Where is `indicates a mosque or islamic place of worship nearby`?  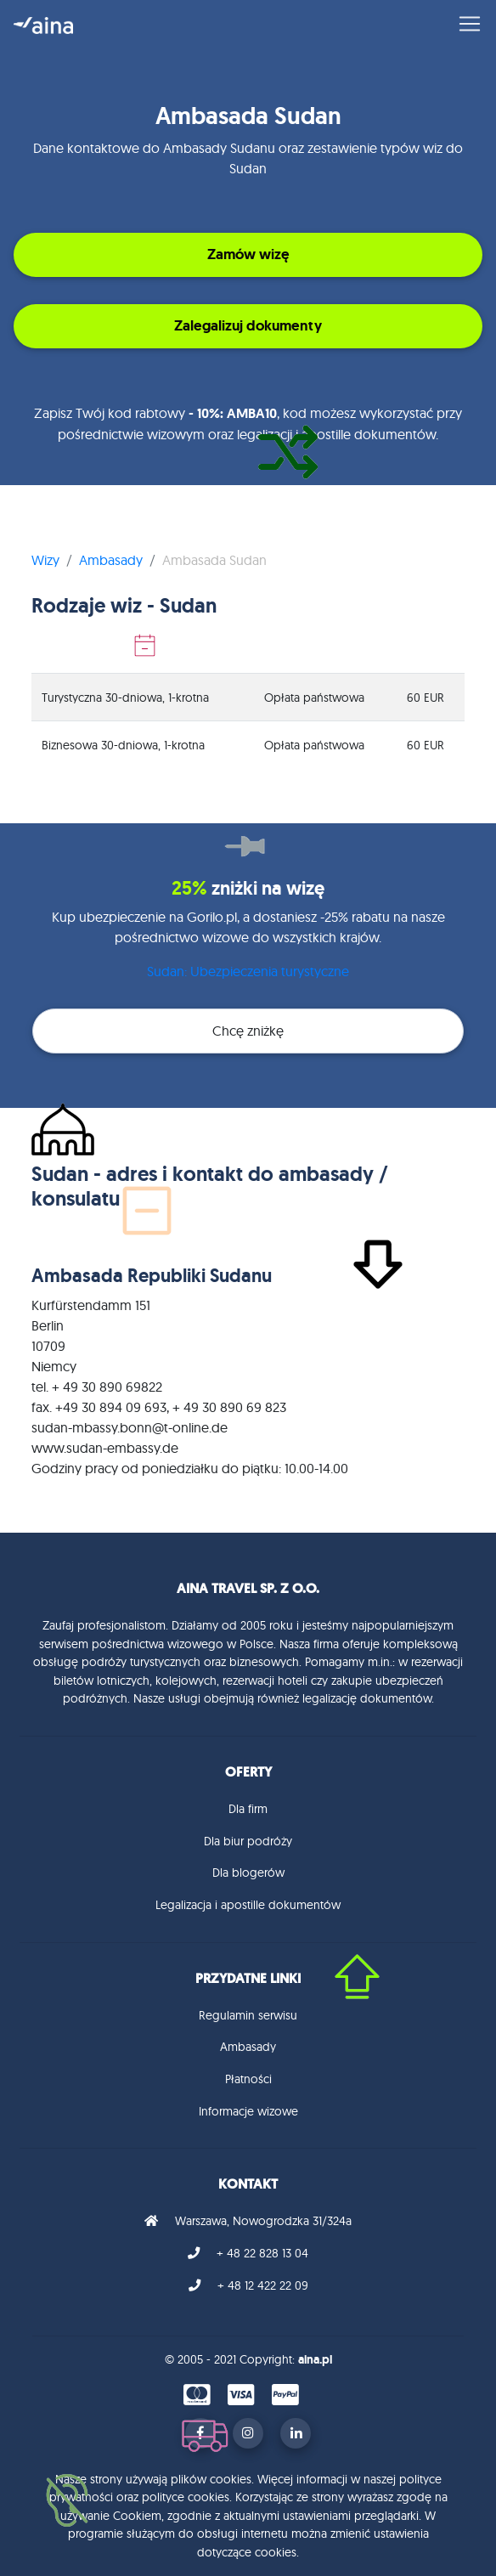
indicates a mosque or islamic place of worship nearby is located at coordinates (63, 1133).